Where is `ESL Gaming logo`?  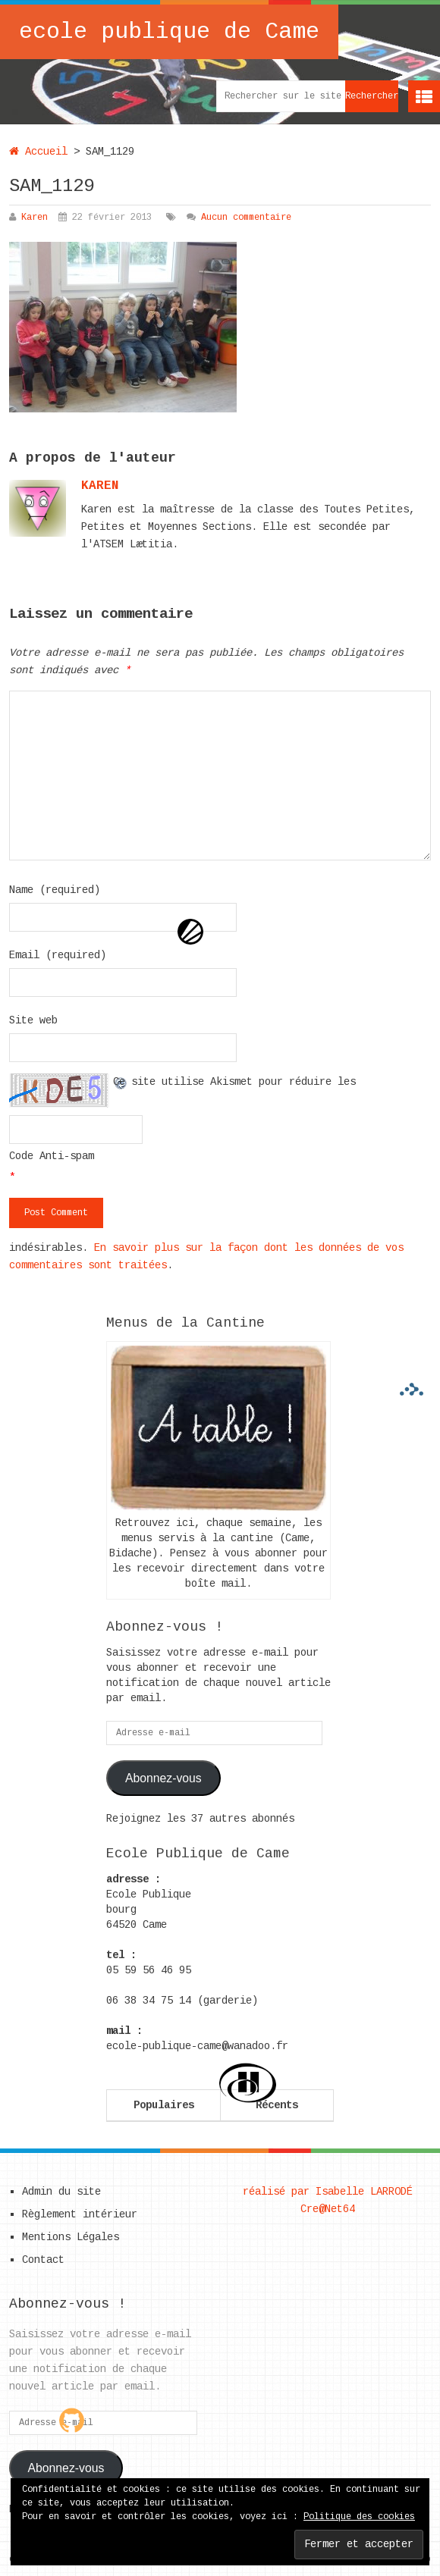
ESL Gaming logo is located at coordinates (190, 932).